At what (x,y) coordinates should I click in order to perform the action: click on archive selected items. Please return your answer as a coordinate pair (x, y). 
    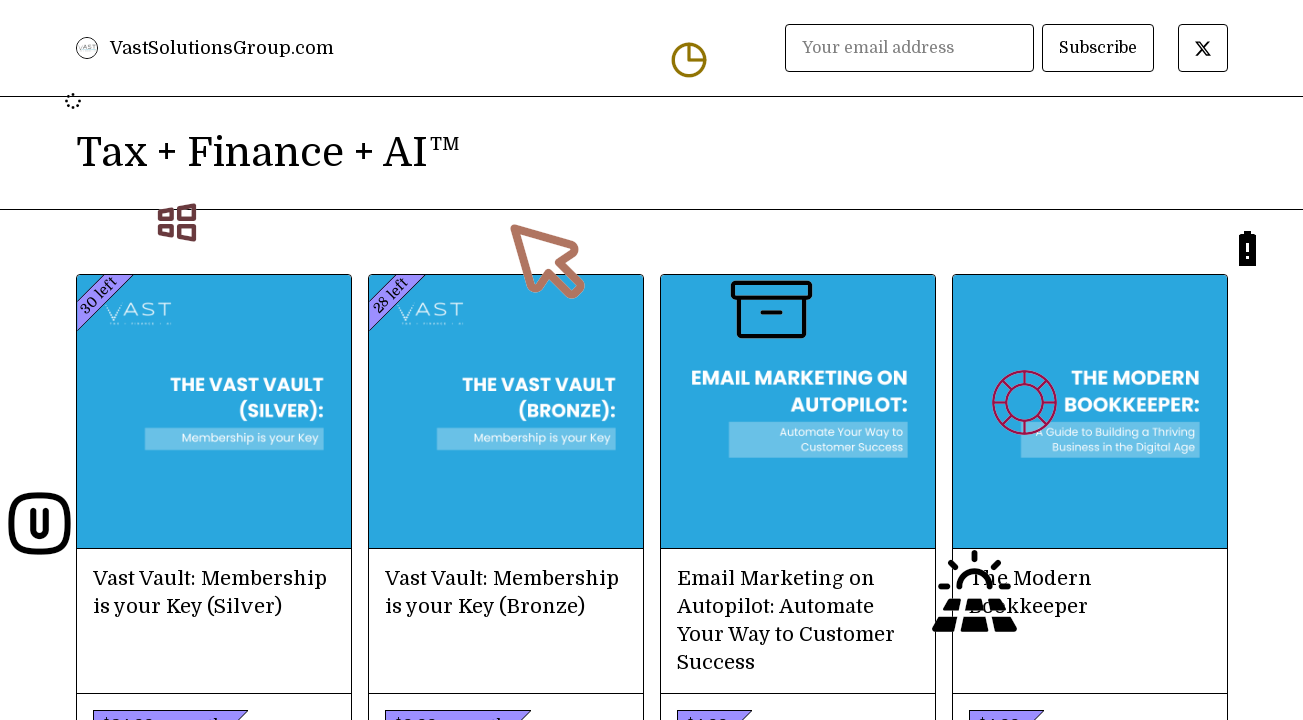
    Looking at the image, I should click on (771, 309).